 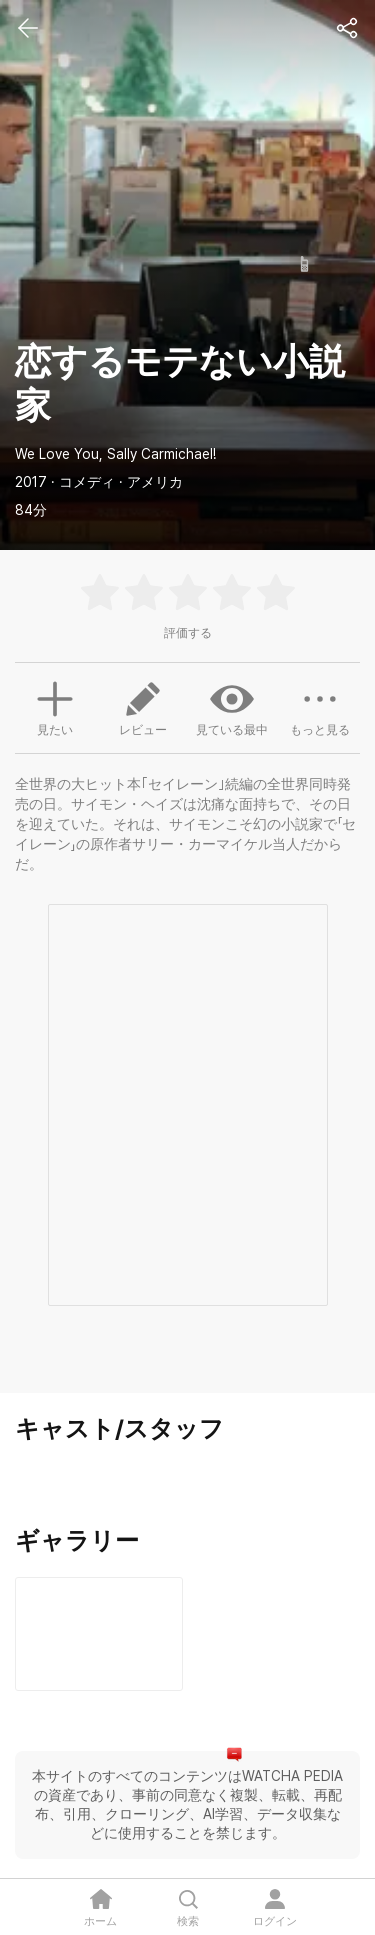 I want to click on make a phone call, so click(x=304, y=264).